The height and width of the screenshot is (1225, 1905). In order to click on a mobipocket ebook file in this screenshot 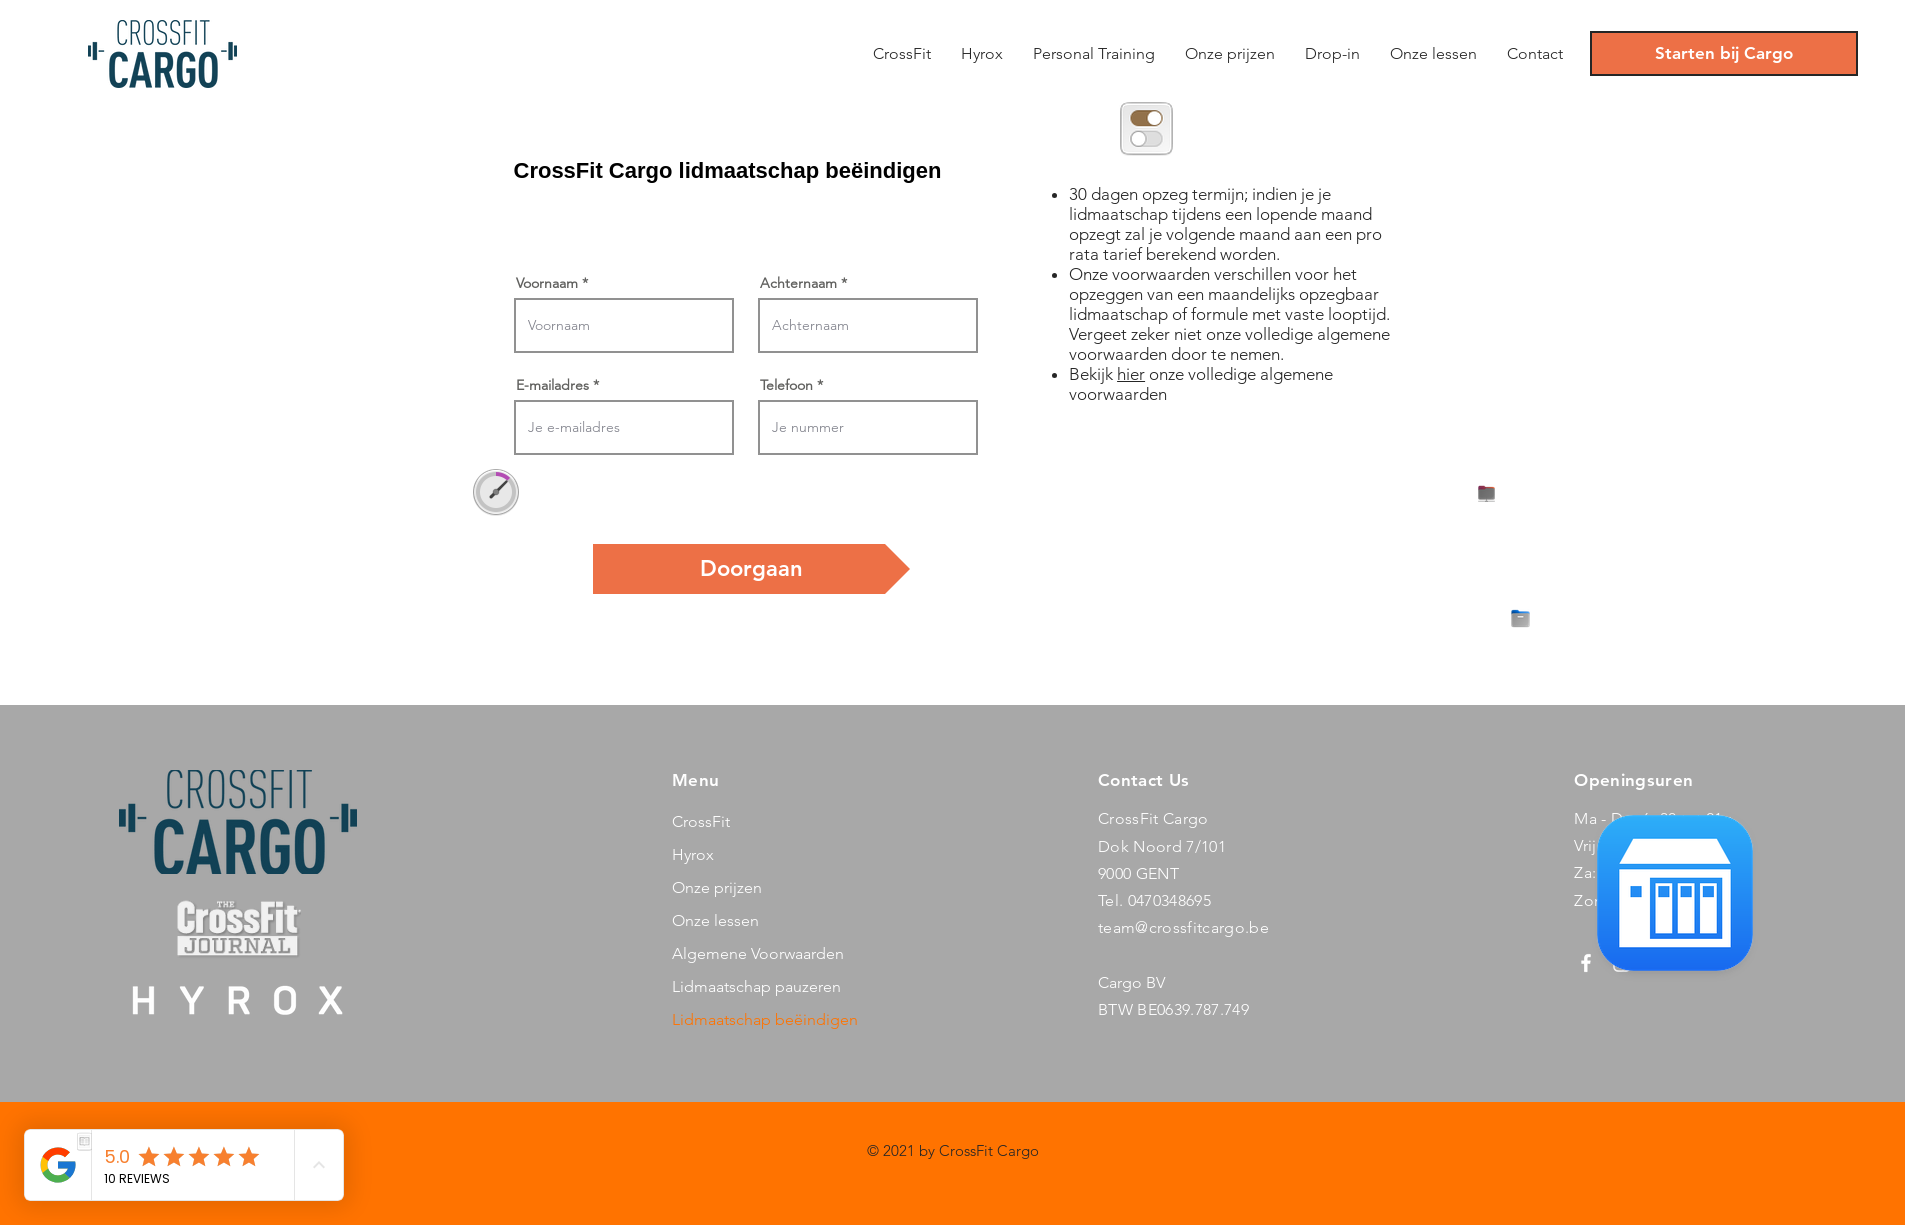, I will do `click(84, 1141)`.